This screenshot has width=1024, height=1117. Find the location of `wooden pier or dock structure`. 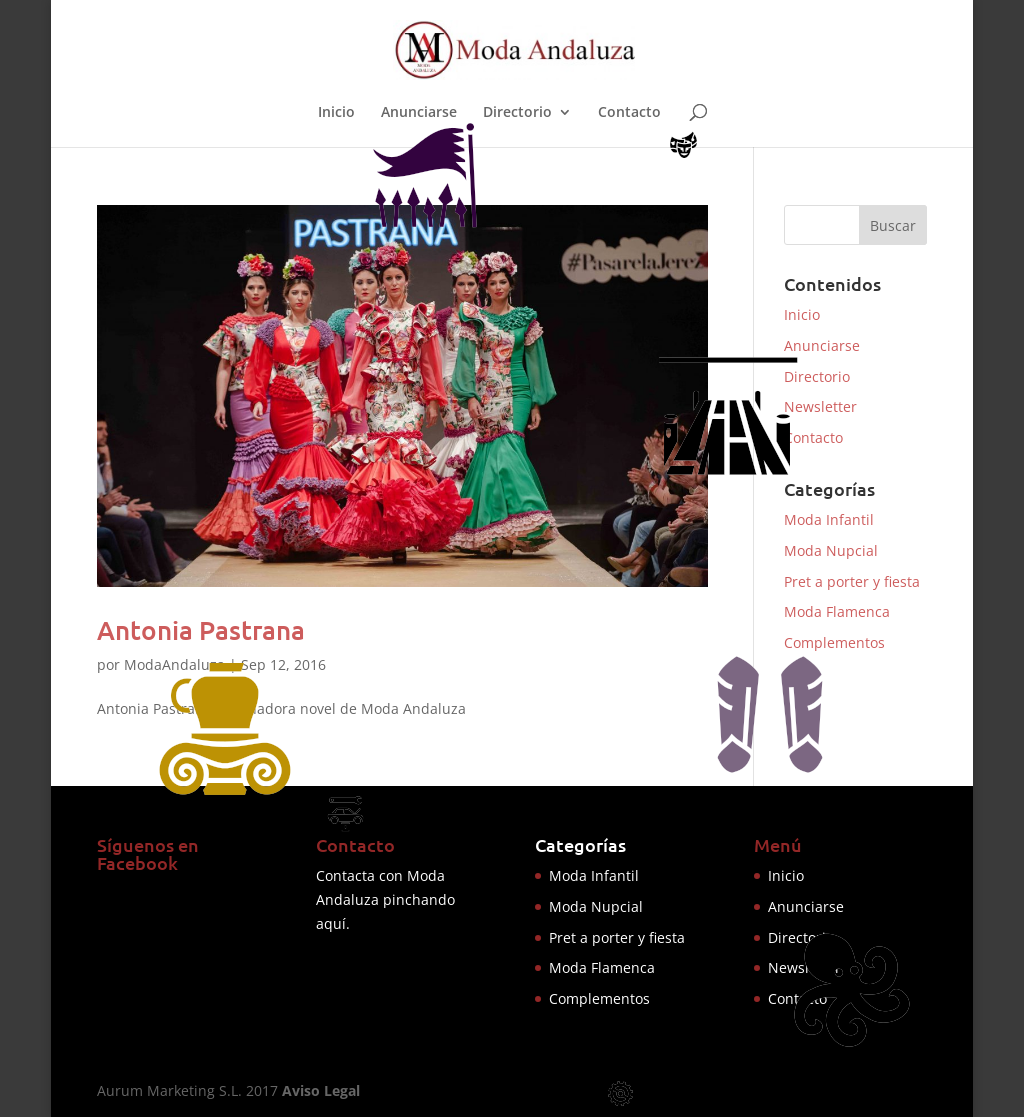

wooden pier or dock structure is located at coordinates (727, 407).